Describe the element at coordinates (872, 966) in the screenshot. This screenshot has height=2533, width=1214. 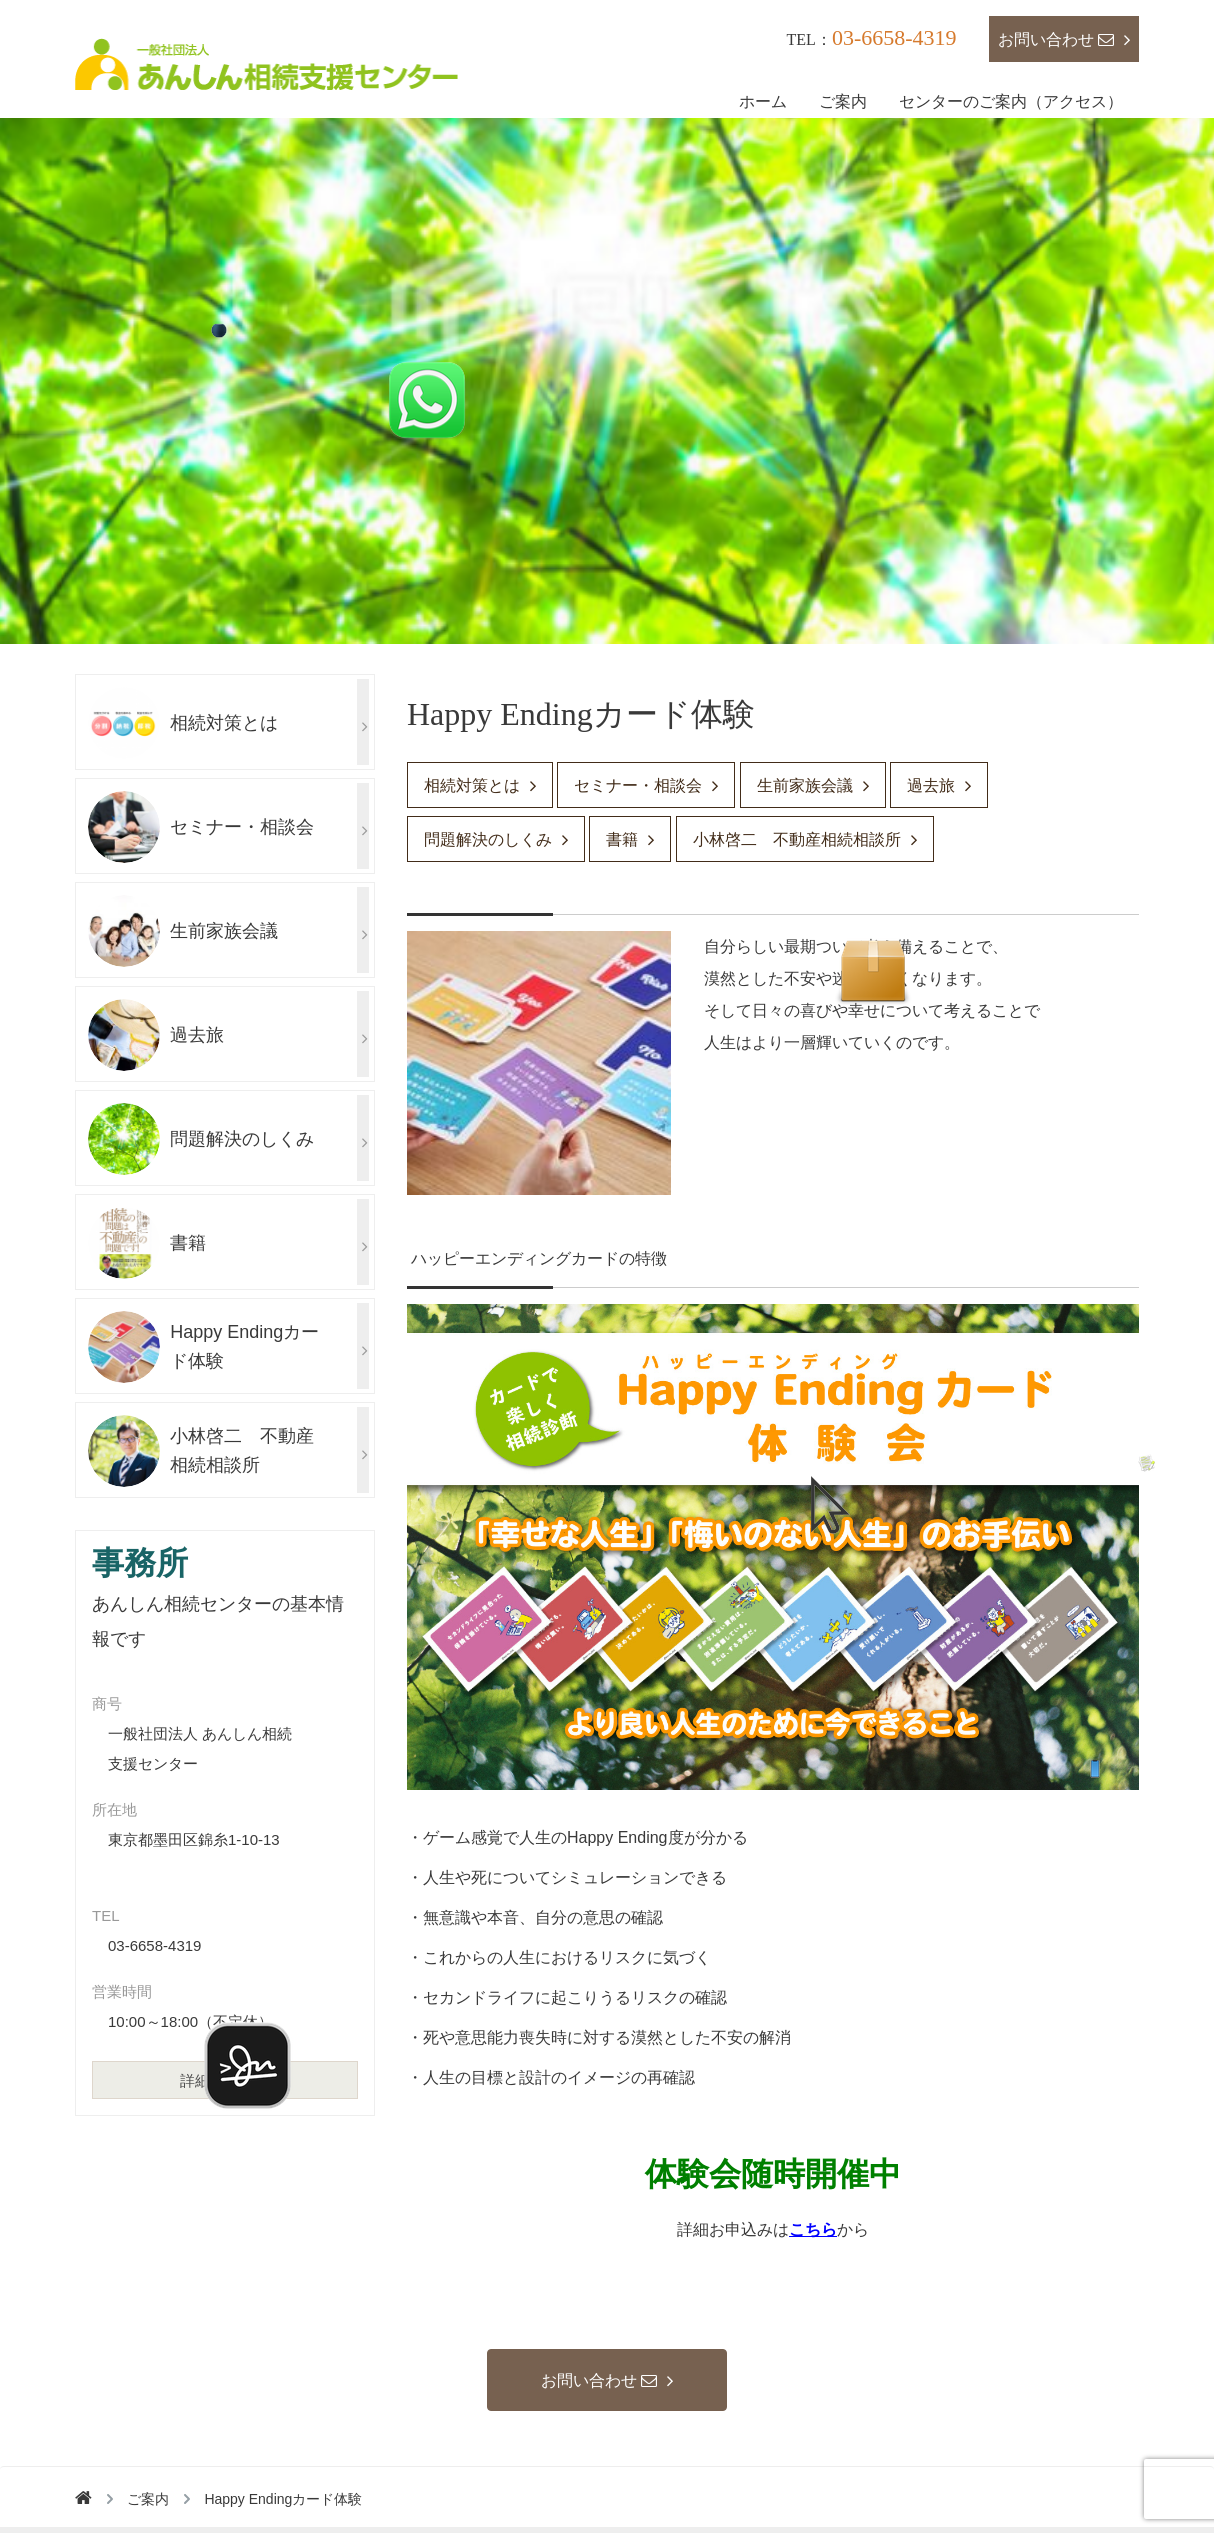
I see `indicates a software package or application bundle` at that location.